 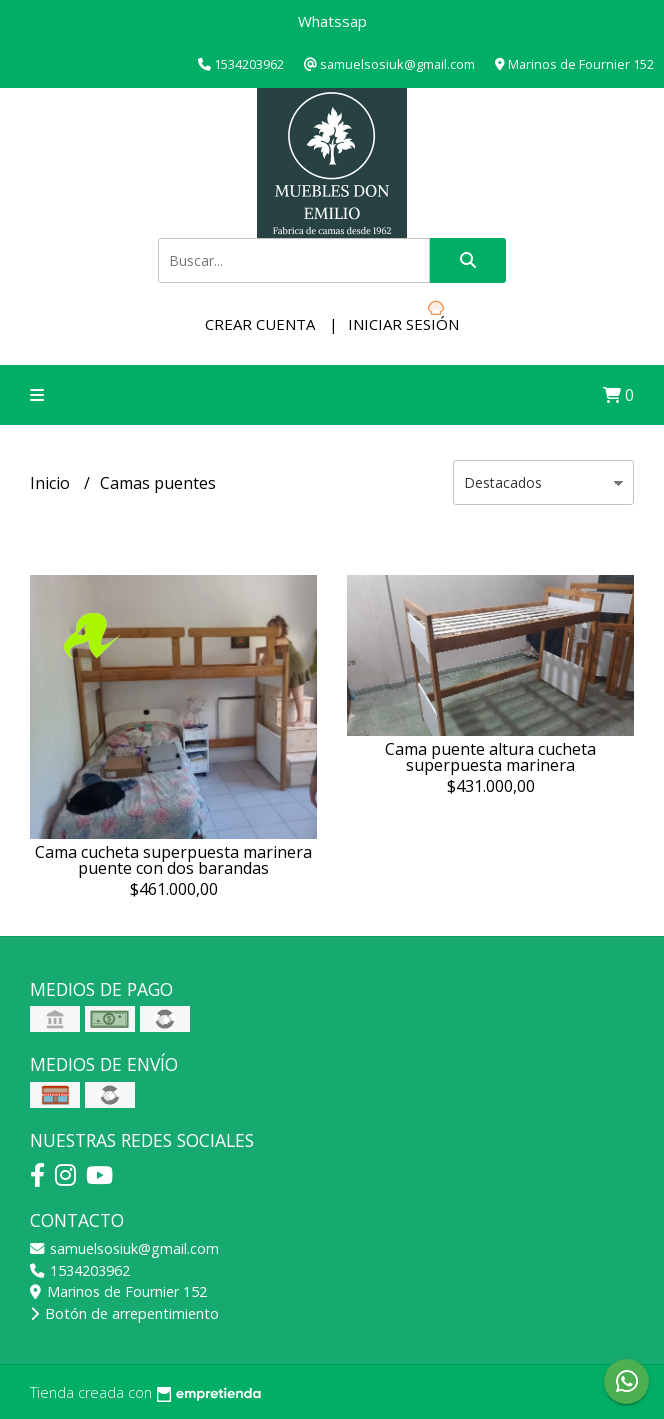 I want to click on shell oil company logo, so click(x=436, y=308).